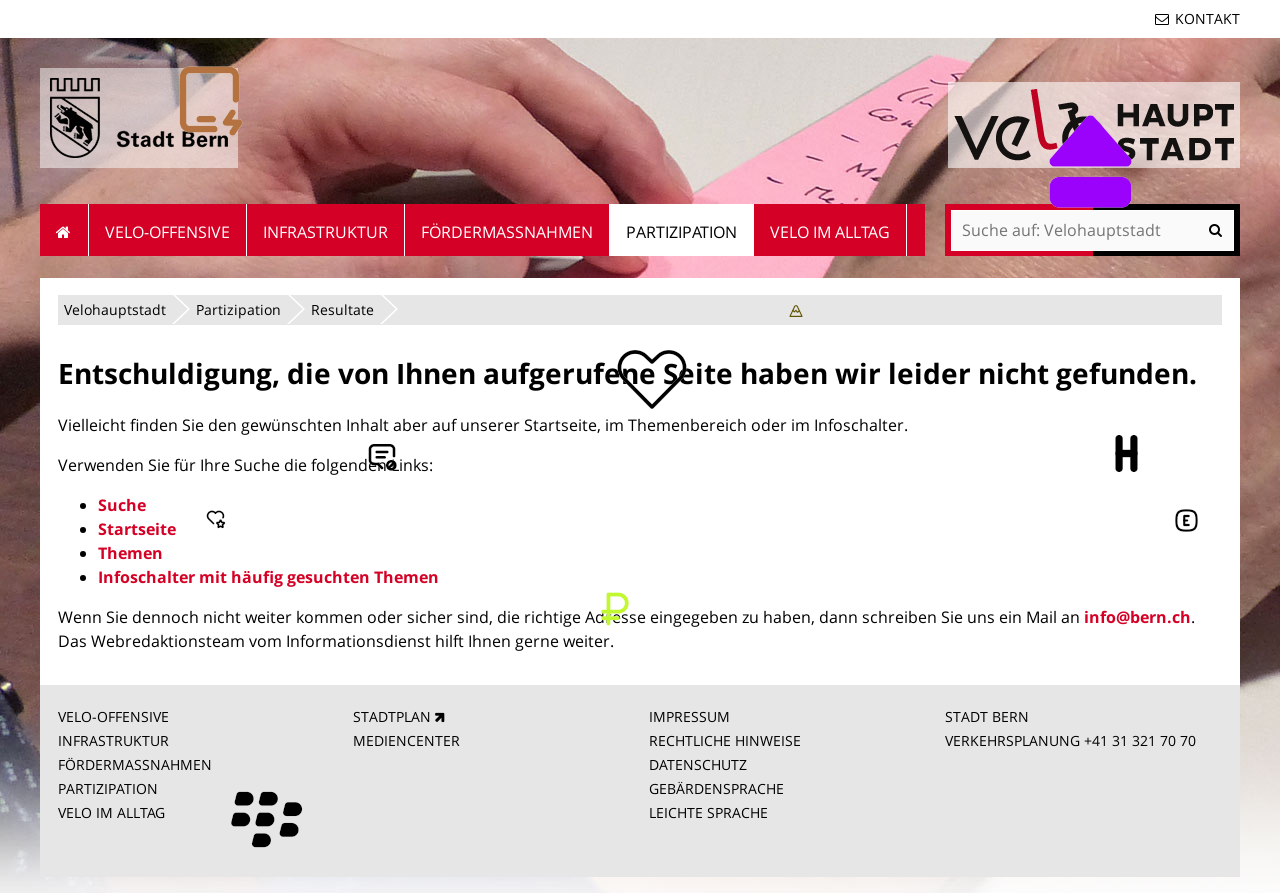  What do you see at coordinates (1126, 453) in the screenshot?
I see `indicates H or HSPA mobile network connection` at bounding box center [1126, 453].